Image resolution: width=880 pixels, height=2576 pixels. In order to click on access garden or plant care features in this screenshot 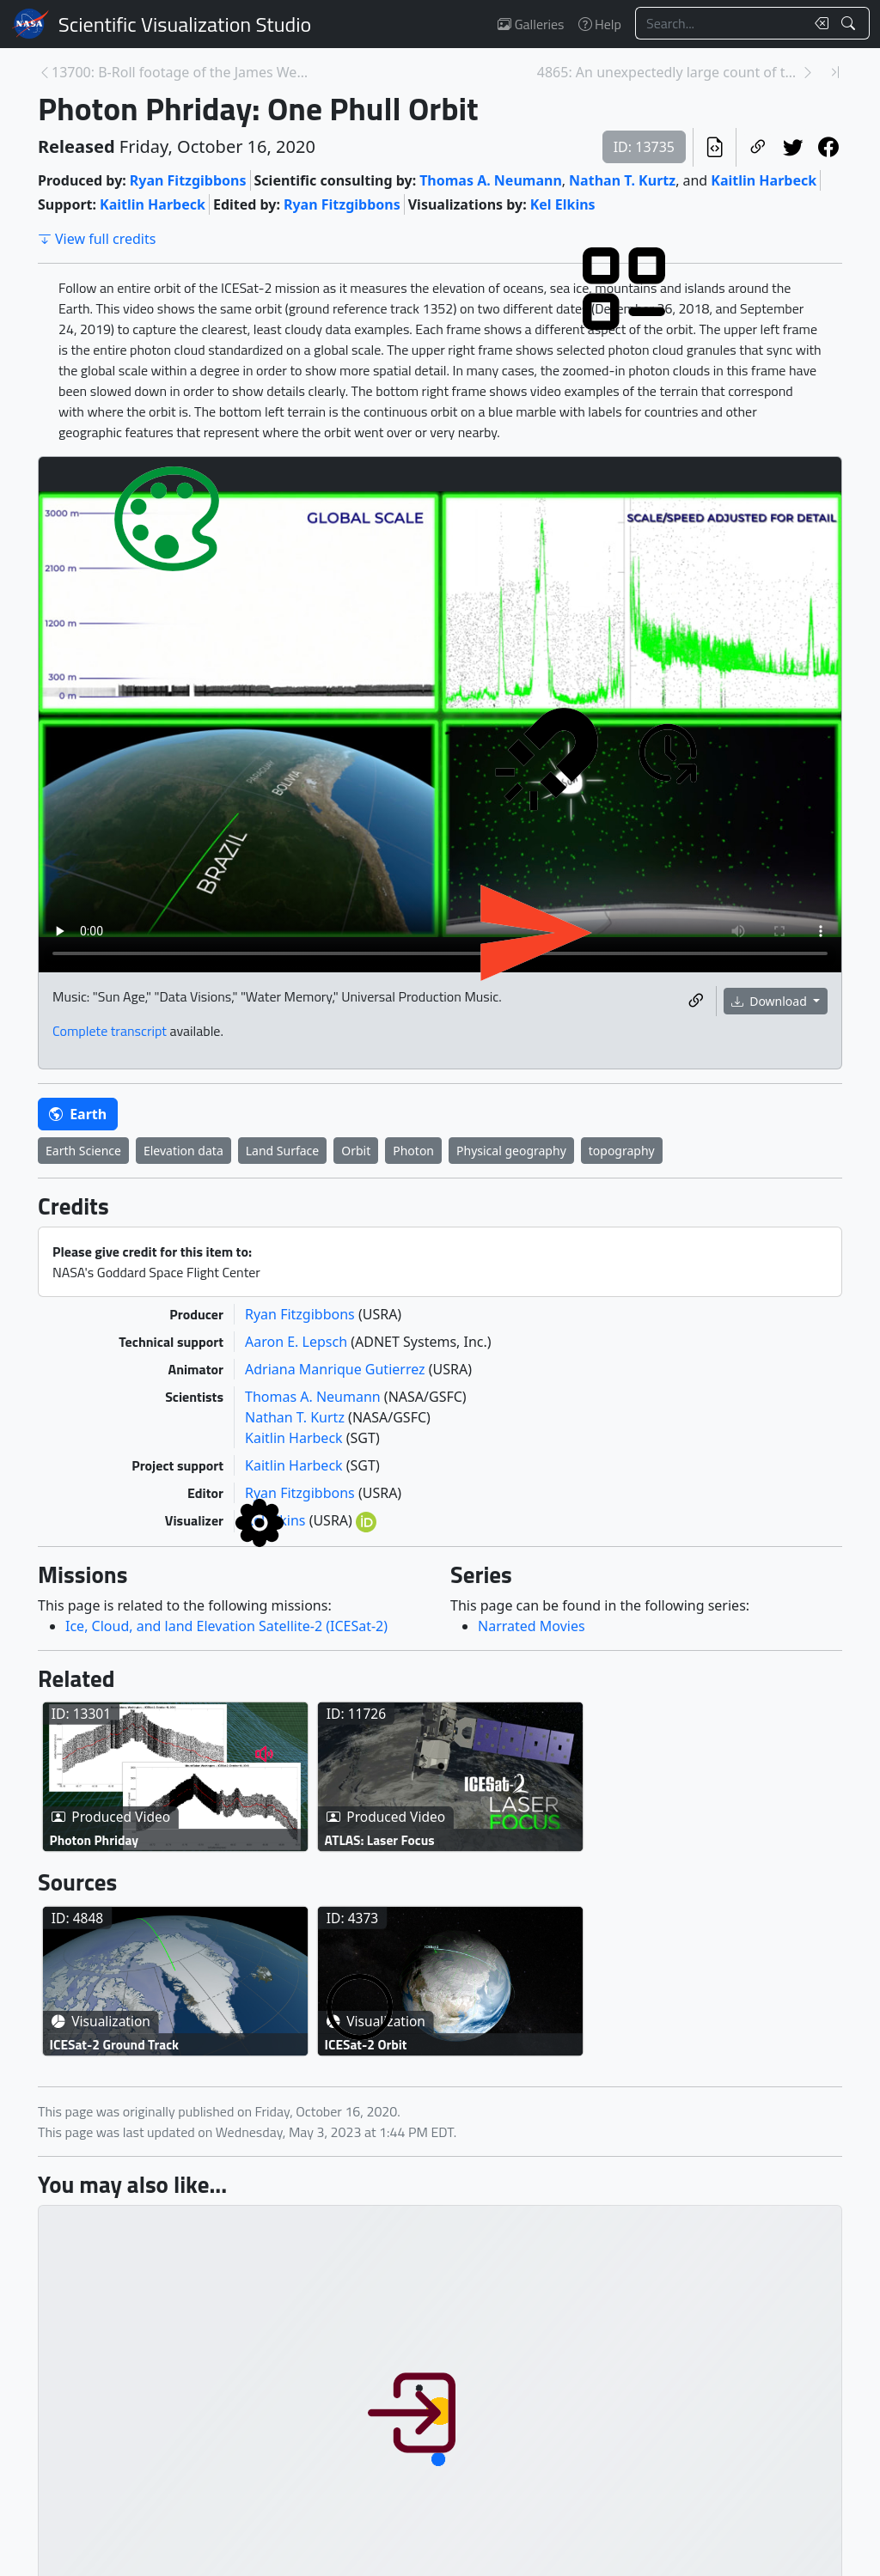, I will do `click(260, 1523)`.